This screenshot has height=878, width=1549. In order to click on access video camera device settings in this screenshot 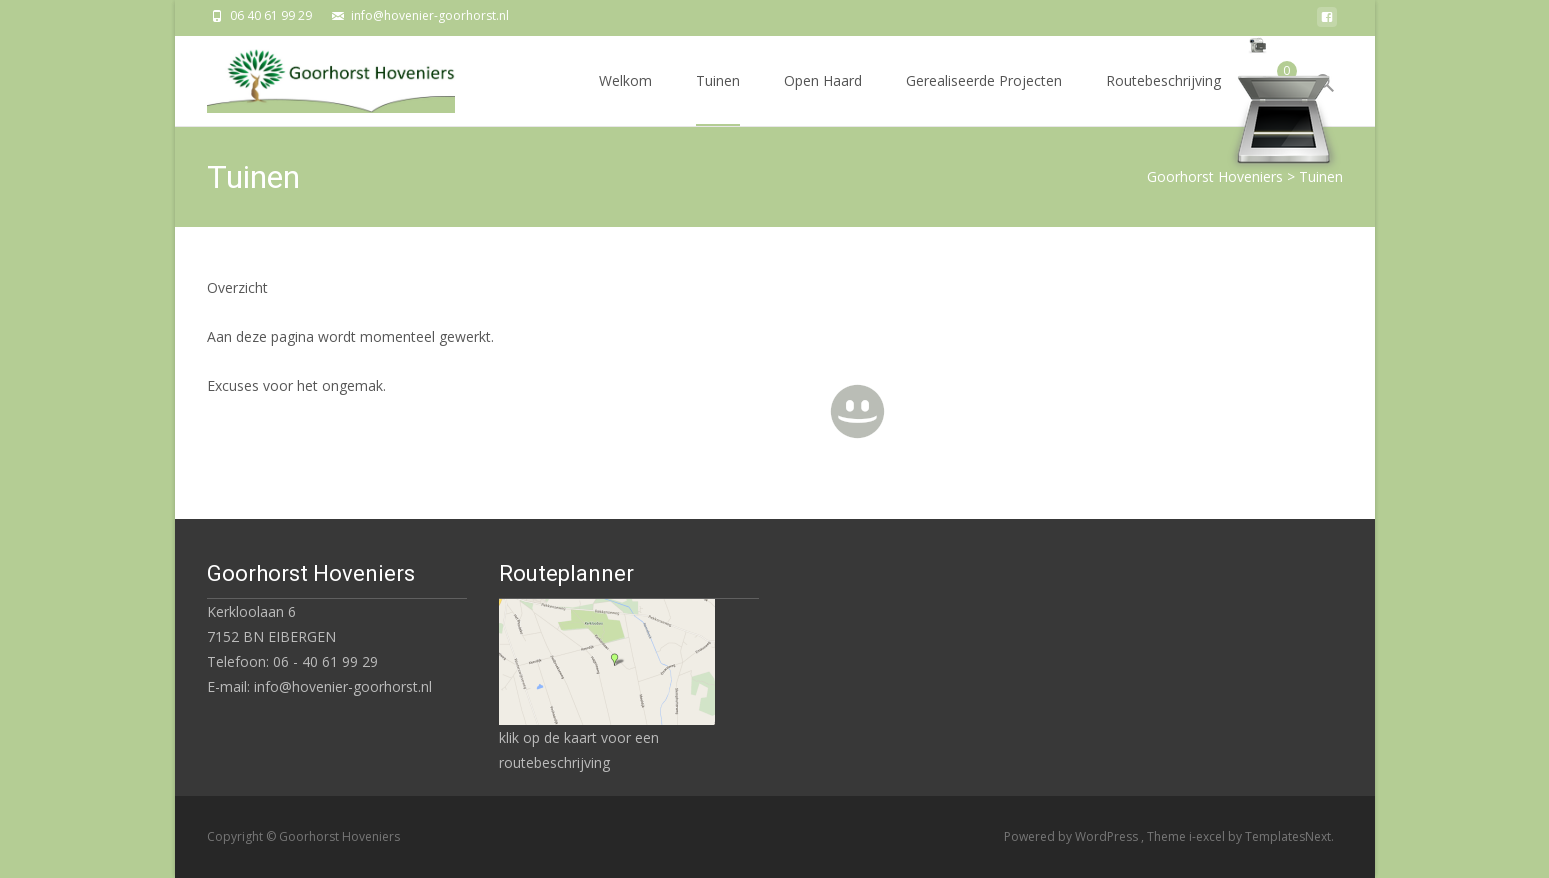, I will do `click(1257, 45)`.